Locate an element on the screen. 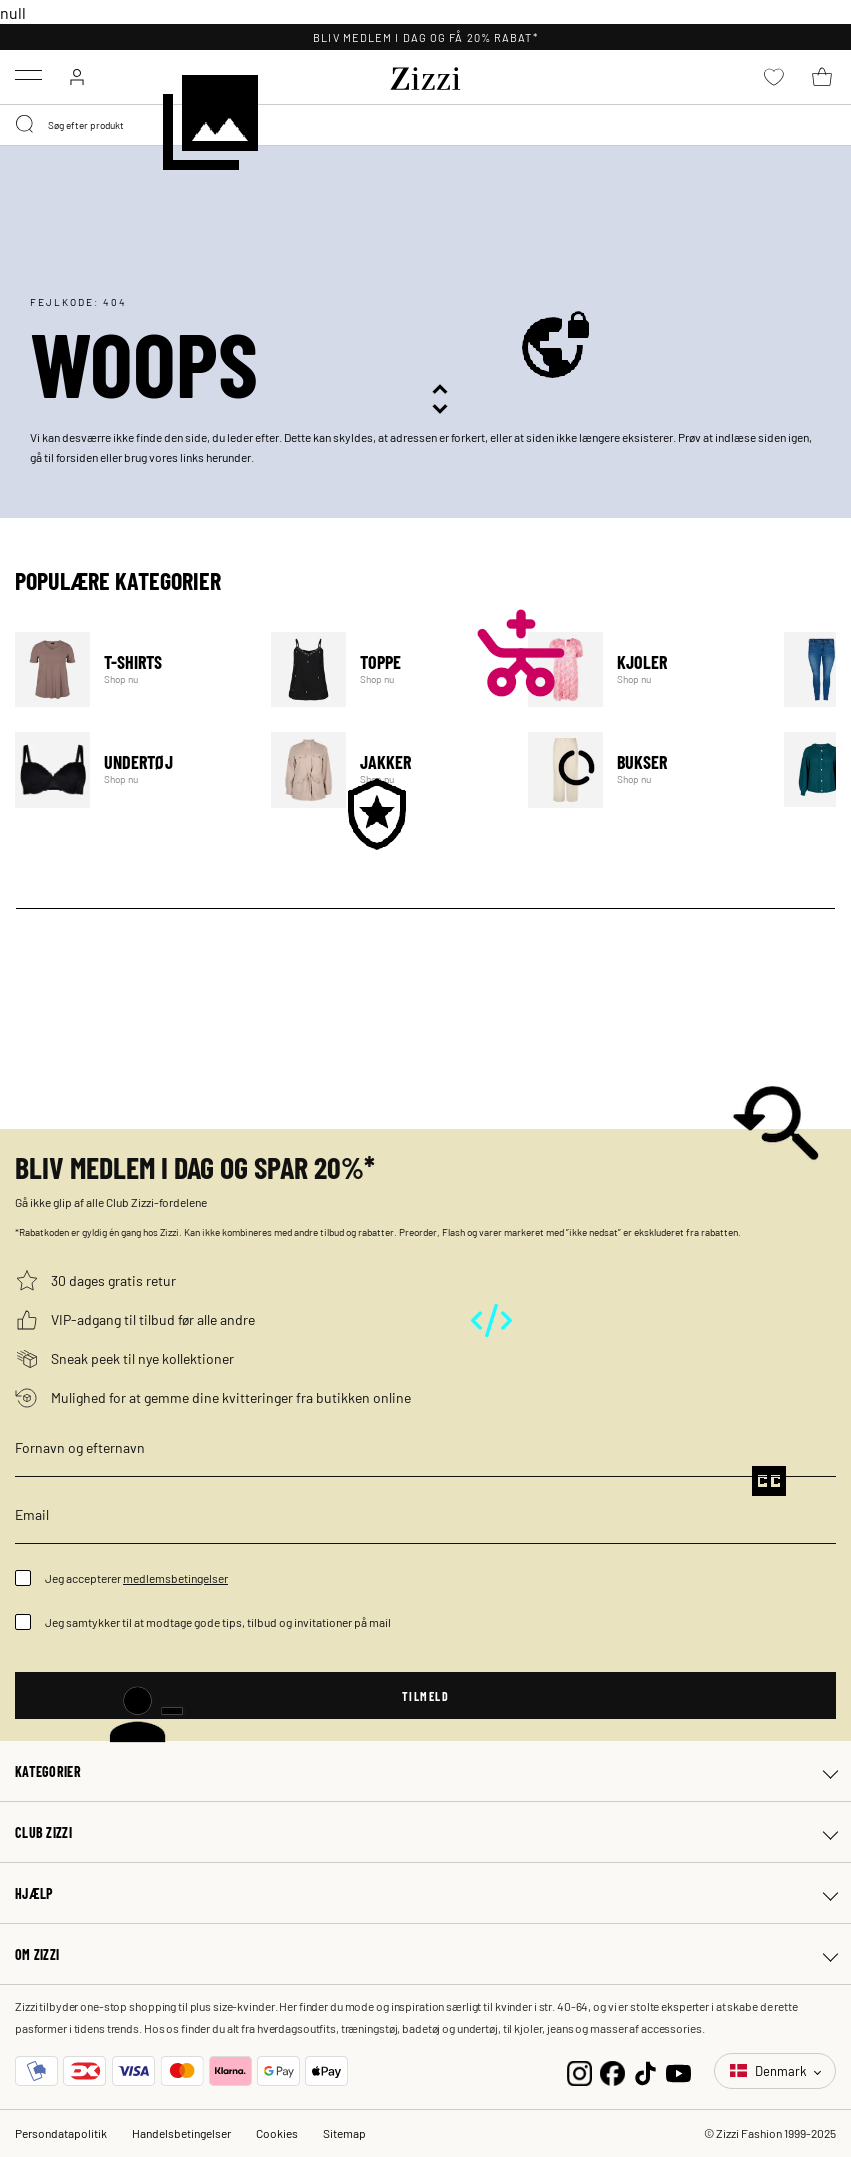 This screenshot has width=851, height=2157. expand to show more content is located at coordinates (440, 399).